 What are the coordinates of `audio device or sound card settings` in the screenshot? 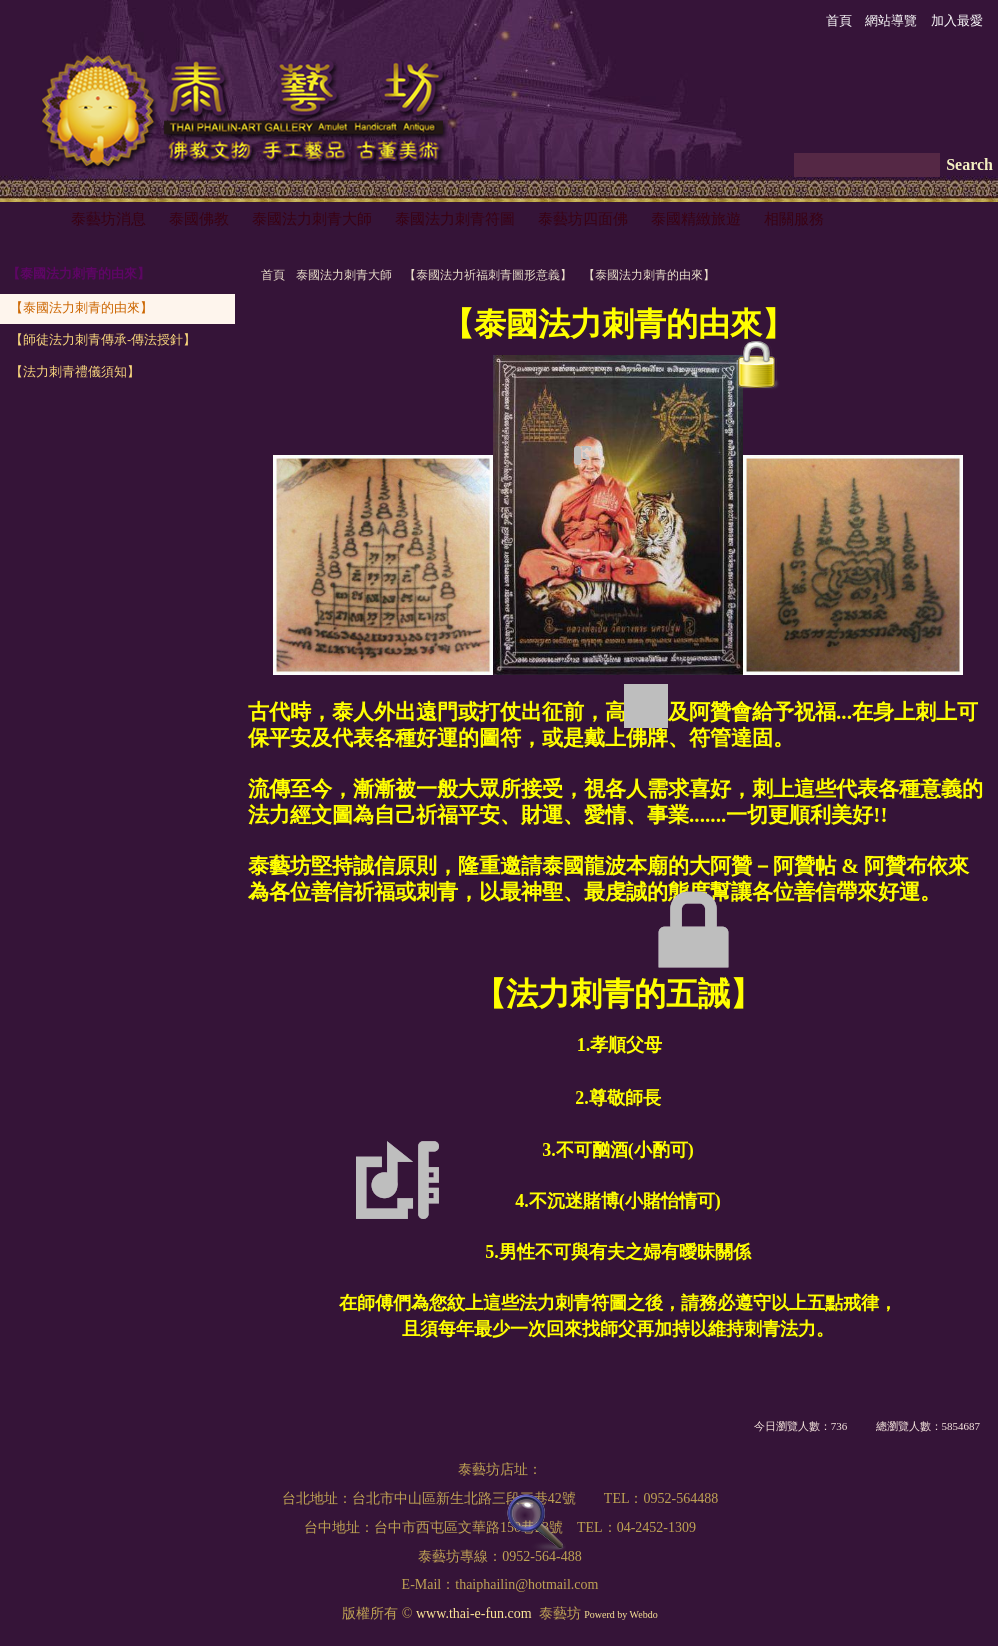 It's located at (397, 1177).